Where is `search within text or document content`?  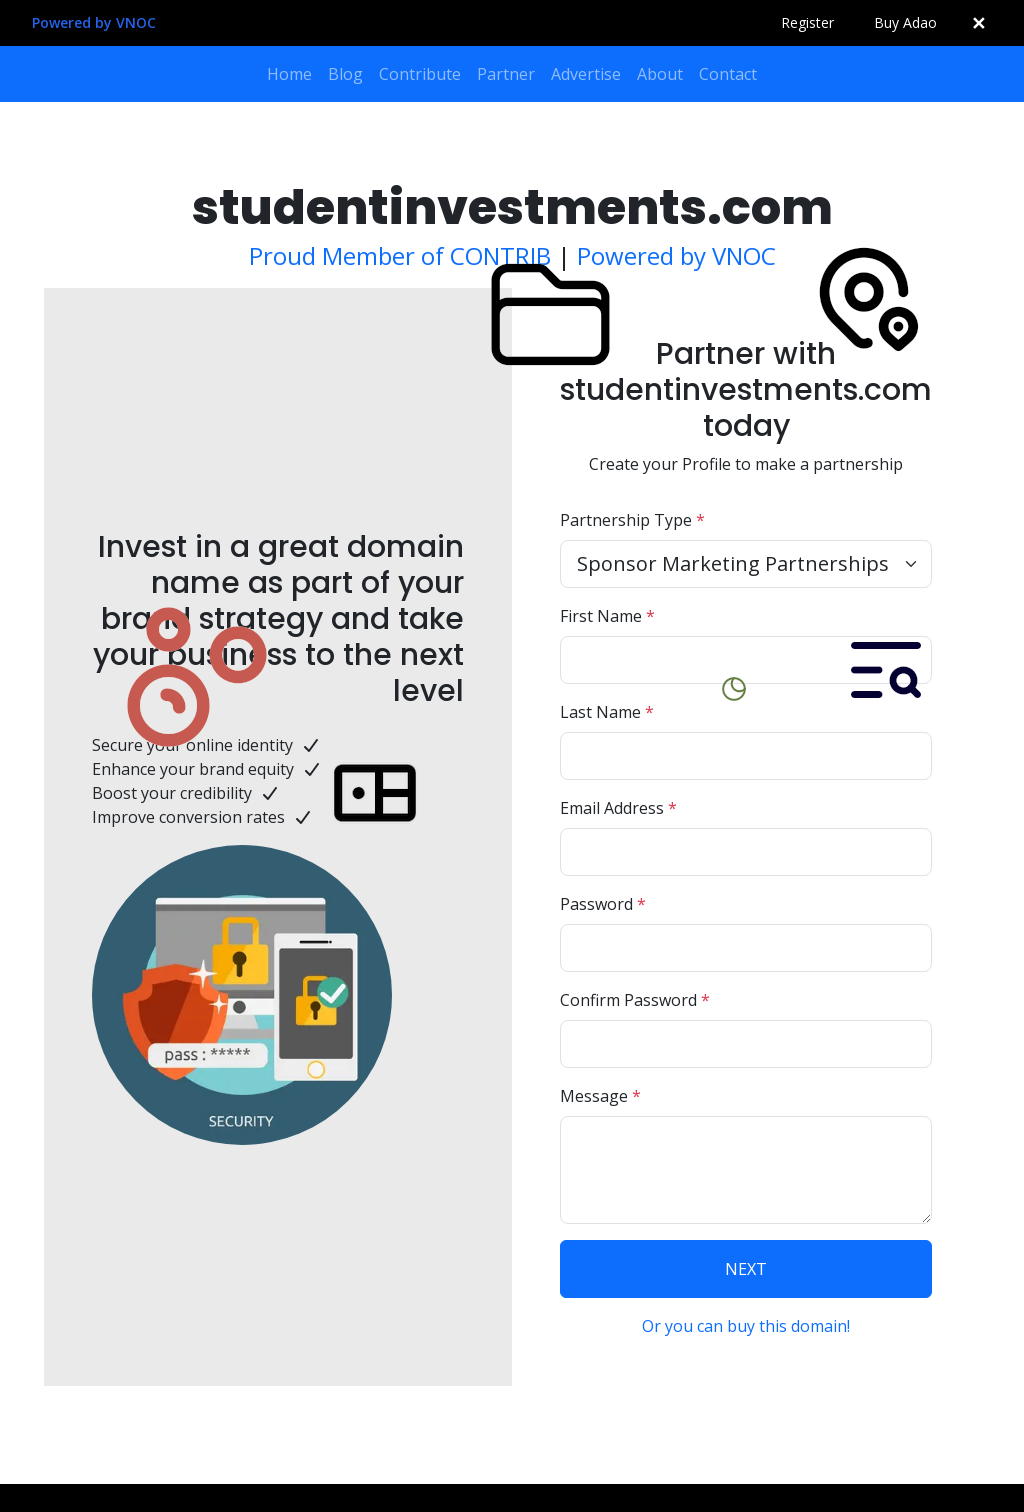
search within text or document content is located at coordinates (886, 670).